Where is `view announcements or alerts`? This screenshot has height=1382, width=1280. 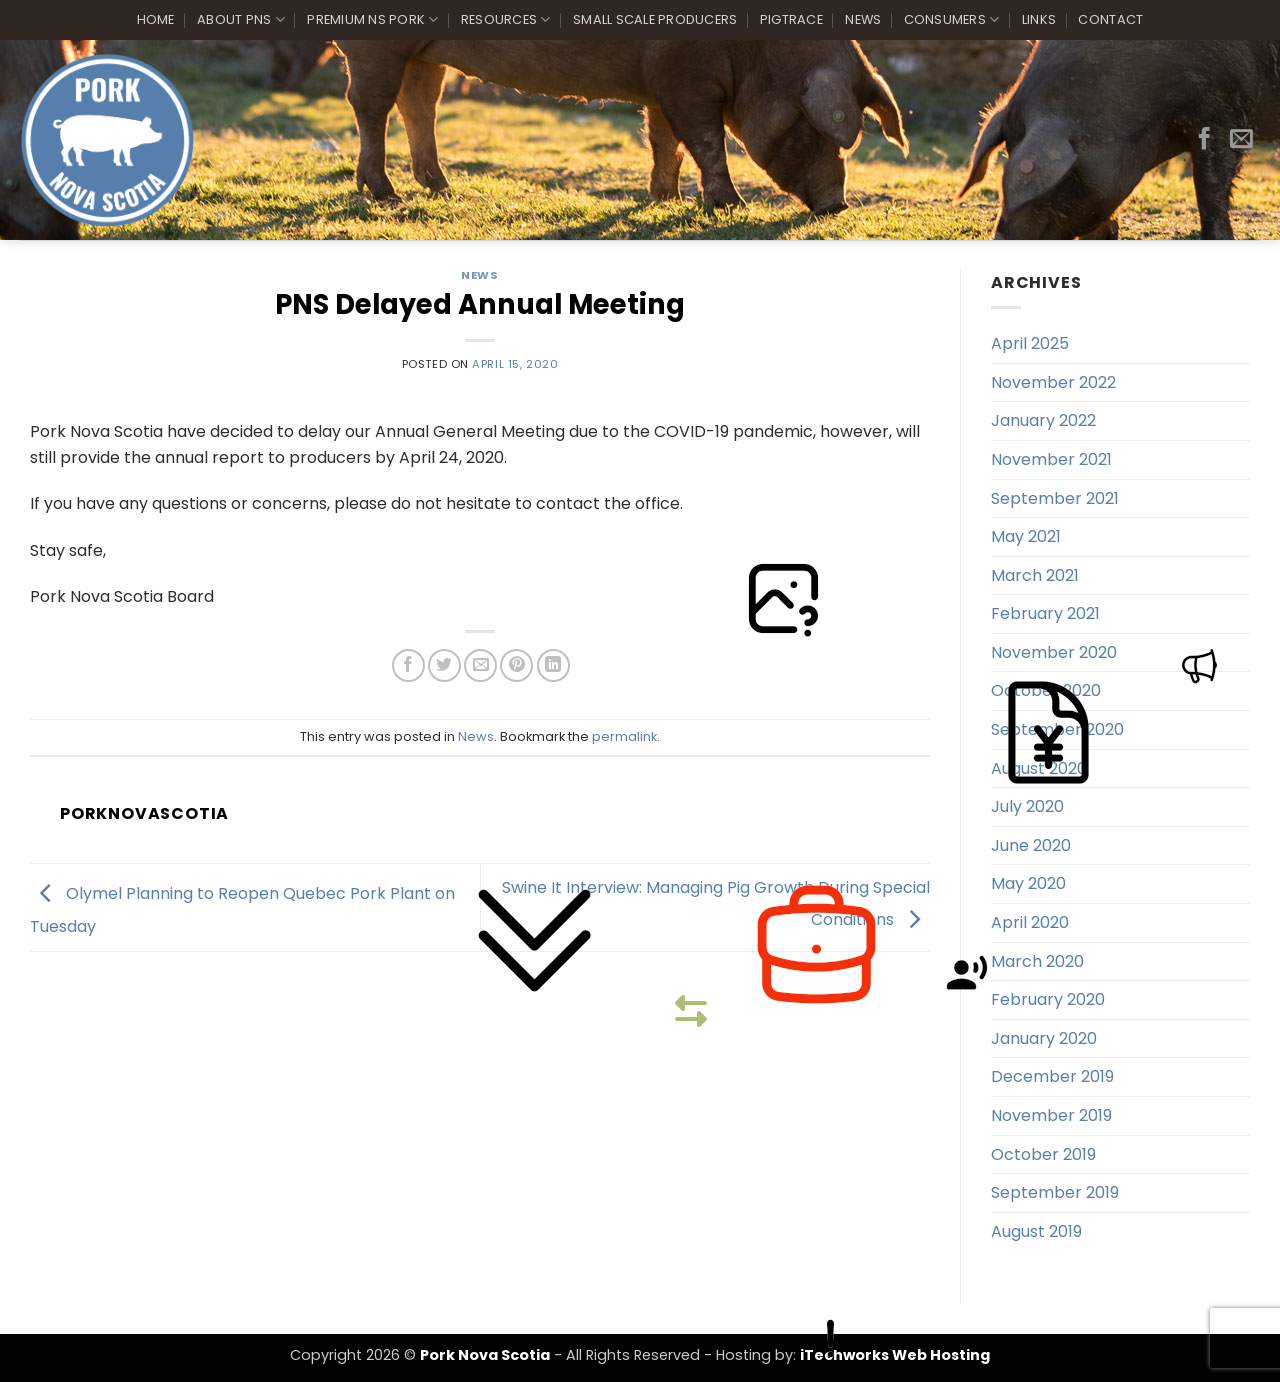 view announcements or alerts is located at coordinates (1199, 666).